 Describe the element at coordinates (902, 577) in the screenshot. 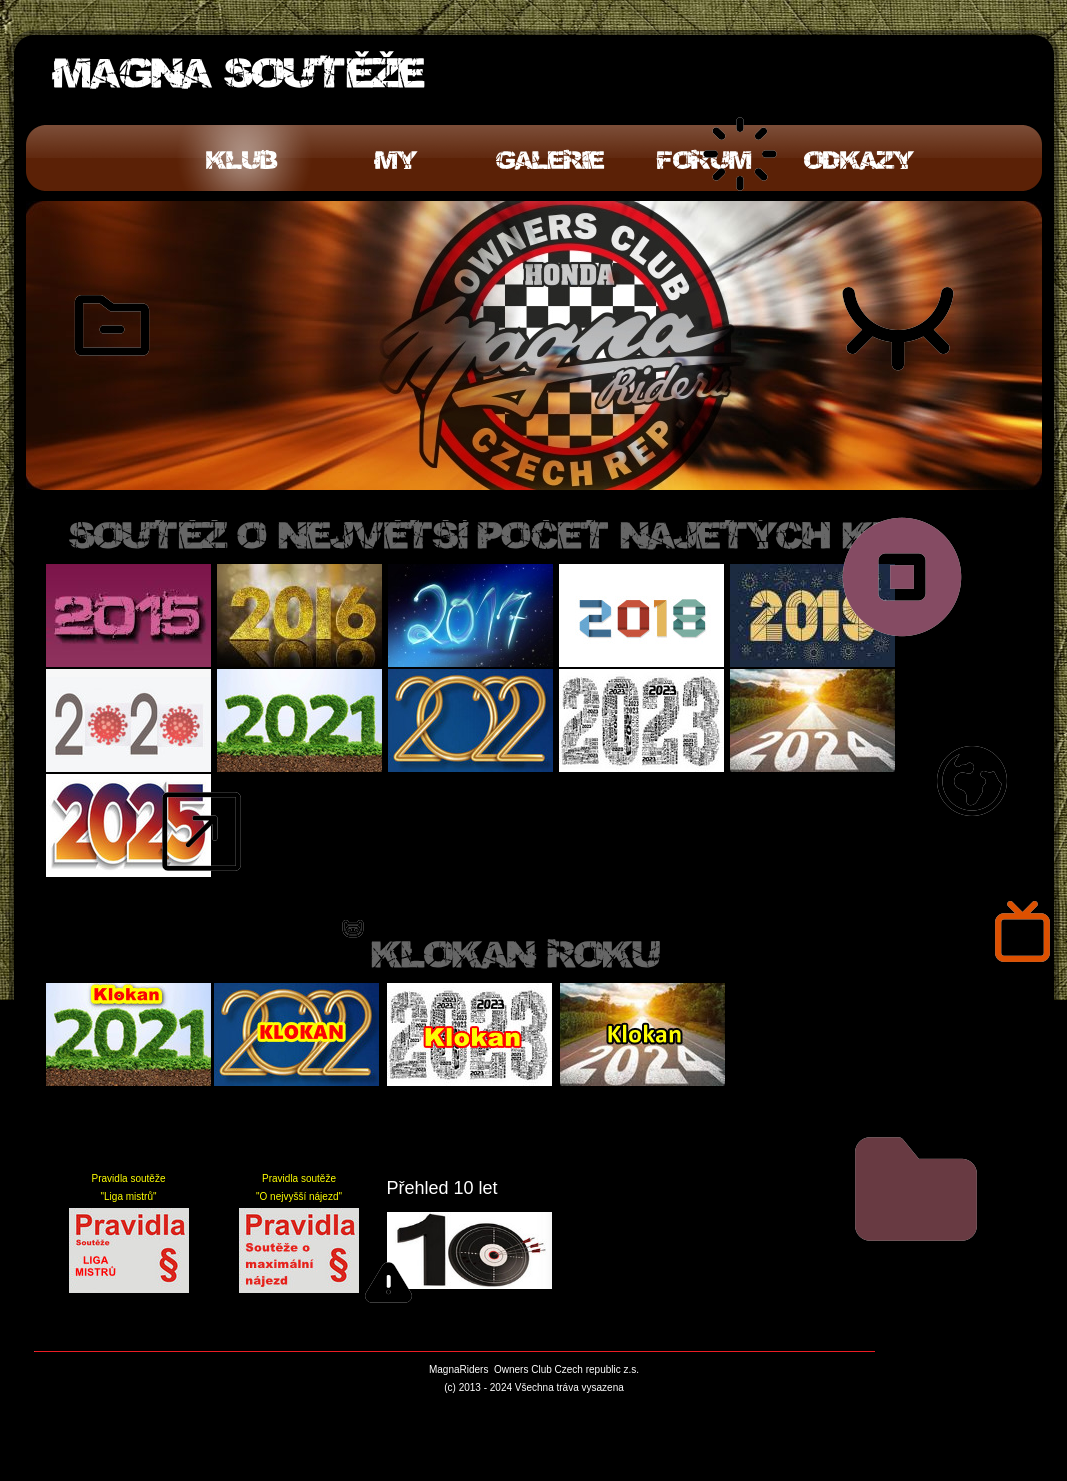

I see `stop media playback` at that location.